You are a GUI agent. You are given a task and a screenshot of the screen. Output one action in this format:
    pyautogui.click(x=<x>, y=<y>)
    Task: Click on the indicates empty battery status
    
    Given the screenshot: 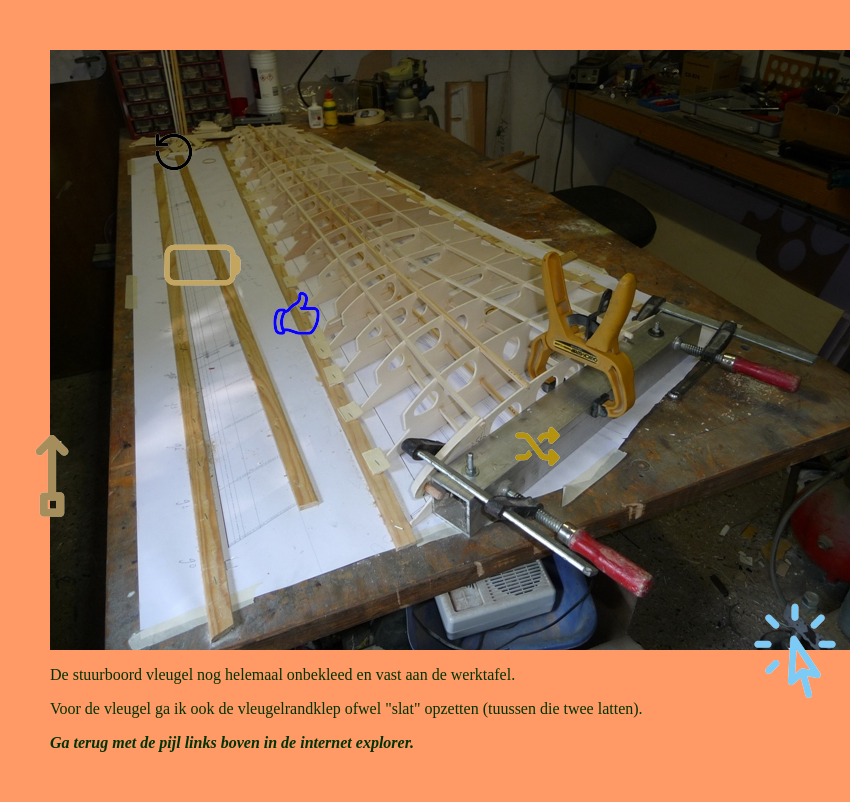 What is the action you would take?
    pyautogui.click(x=202, y=262)
    